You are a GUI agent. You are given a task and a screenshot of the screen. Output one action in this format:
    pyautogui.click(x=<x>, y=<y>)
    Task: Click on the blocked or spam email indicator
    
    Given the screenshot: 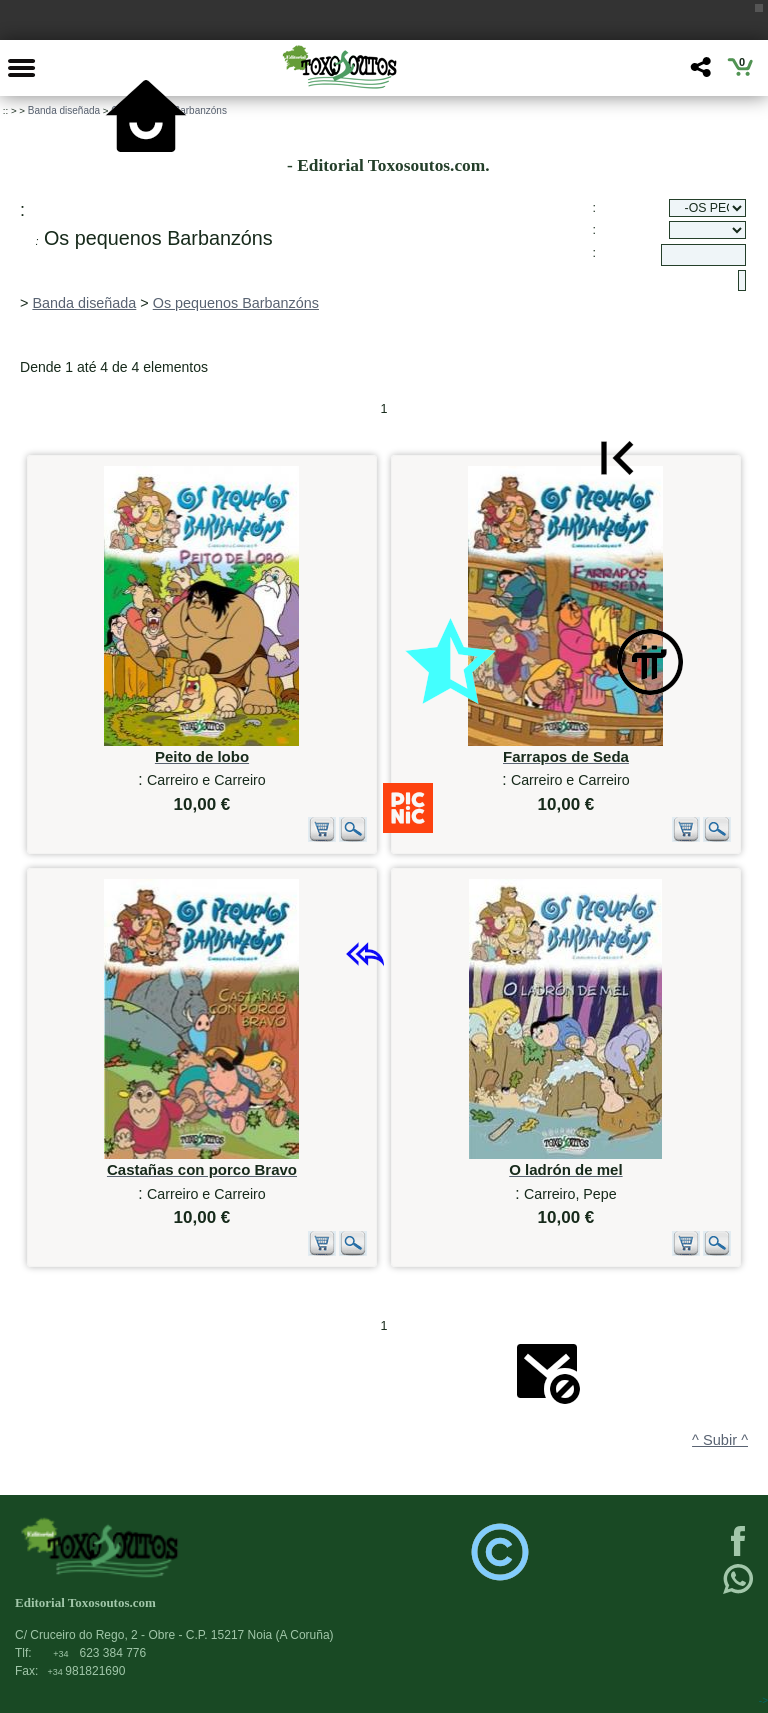 What is the action you would take?
    pyautogui.click(x=547, y=1371)
    